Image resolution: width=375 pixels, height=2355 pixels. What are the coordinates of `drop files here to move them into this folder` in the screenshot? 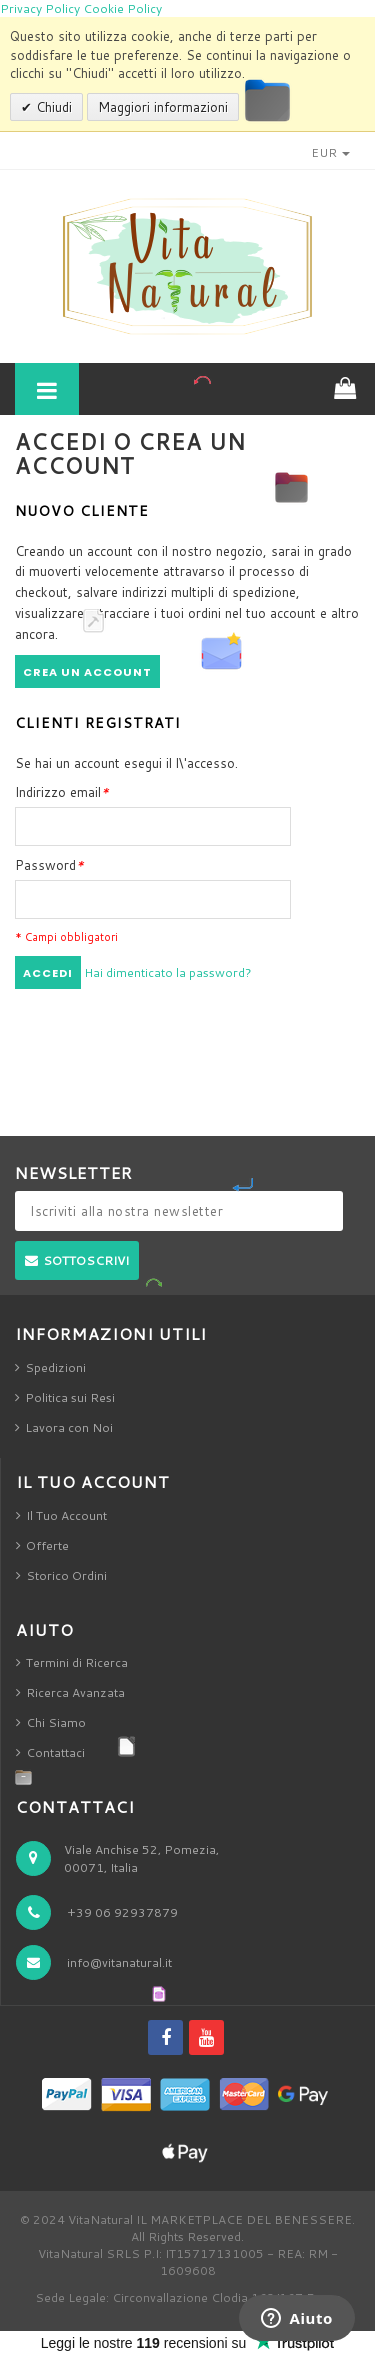 It's located at (291, 487).